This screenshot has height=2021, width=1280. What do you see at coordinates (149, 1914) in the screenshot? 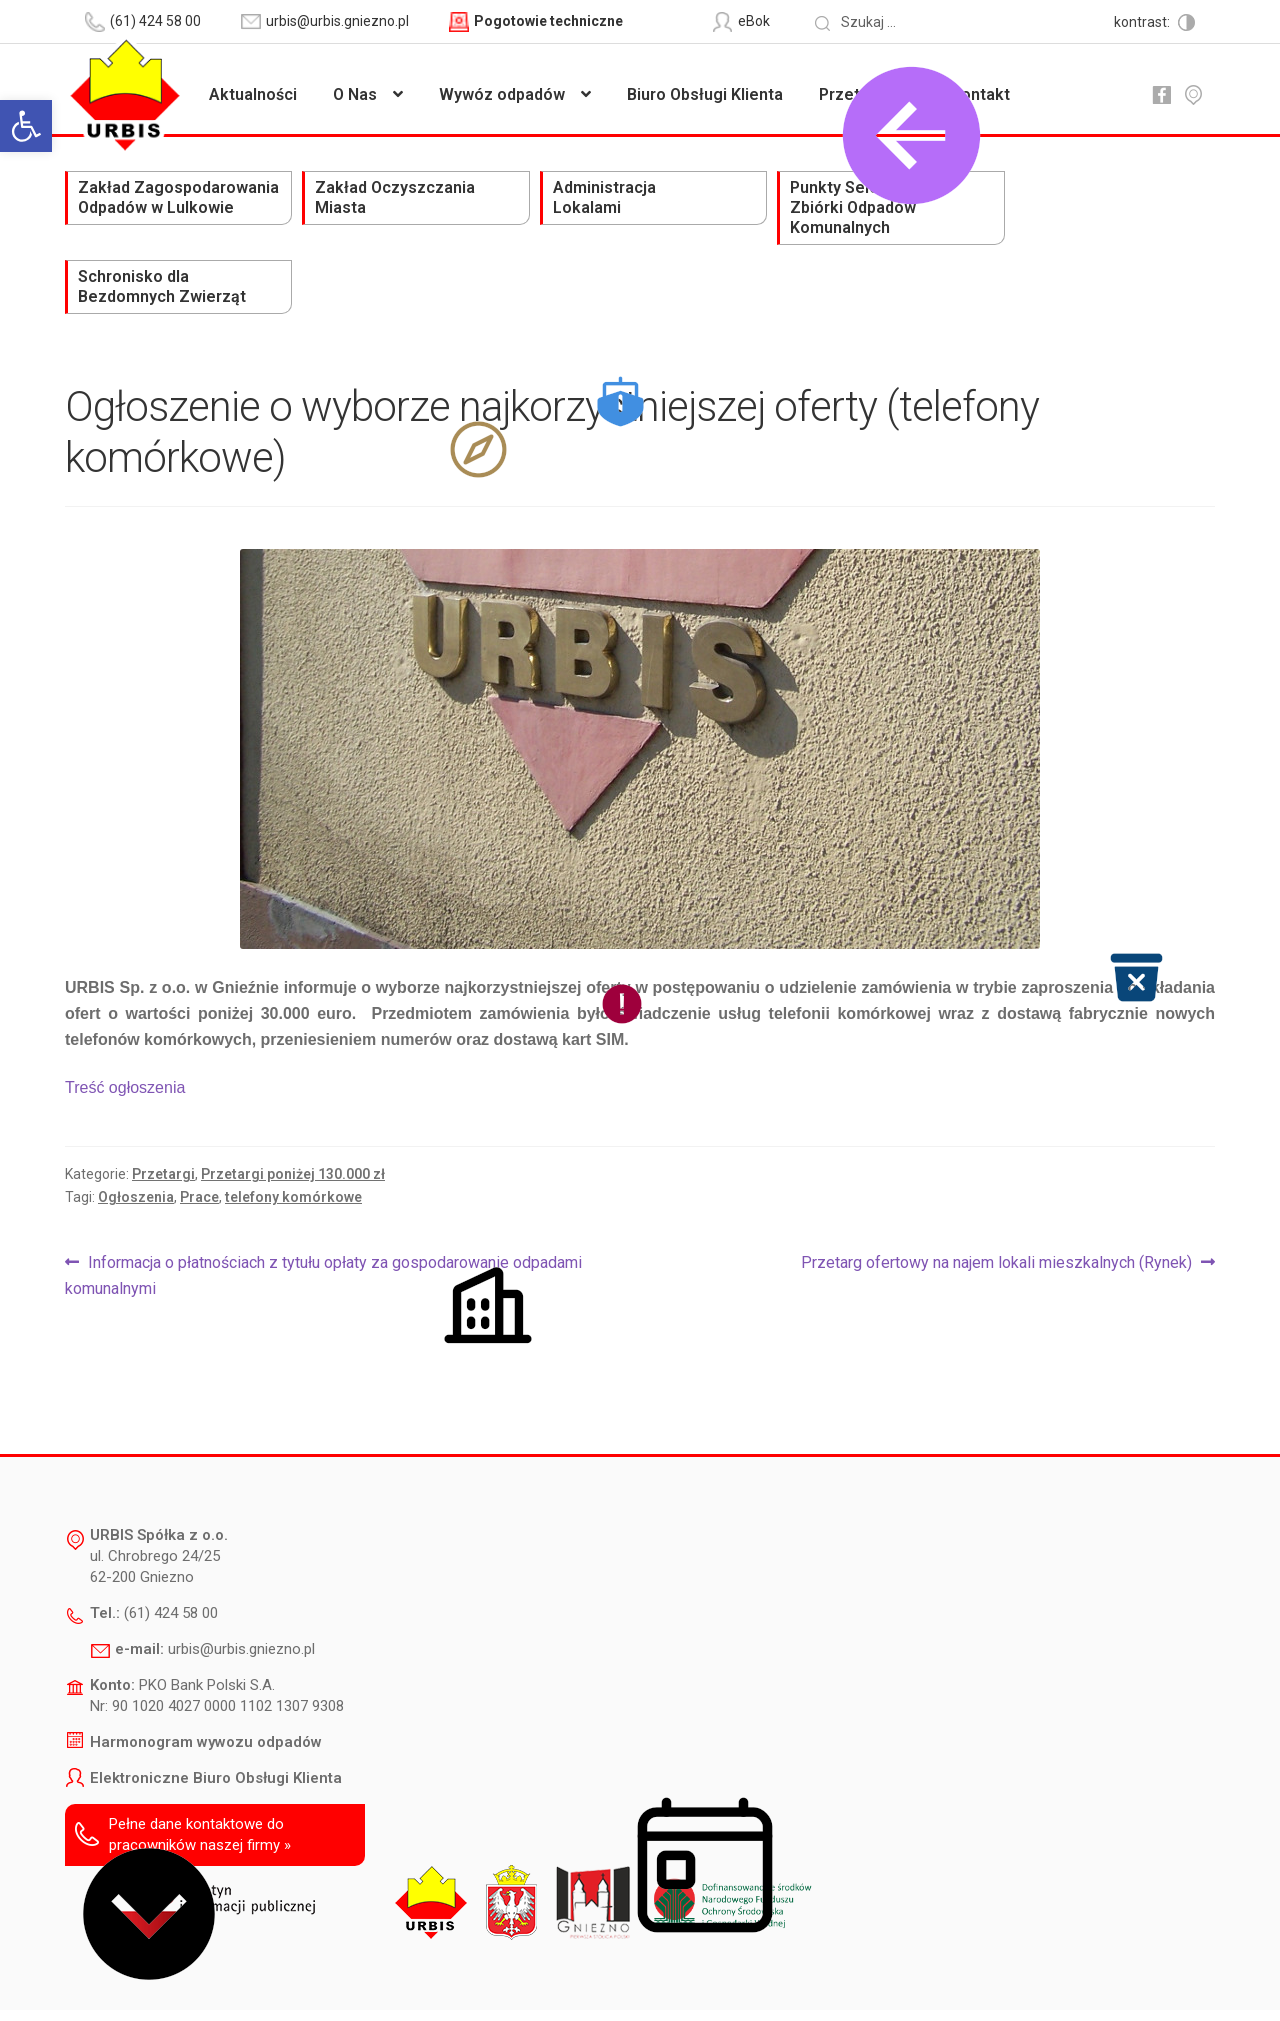
I see `expand to show more content` at bounding box center [149, 1914].